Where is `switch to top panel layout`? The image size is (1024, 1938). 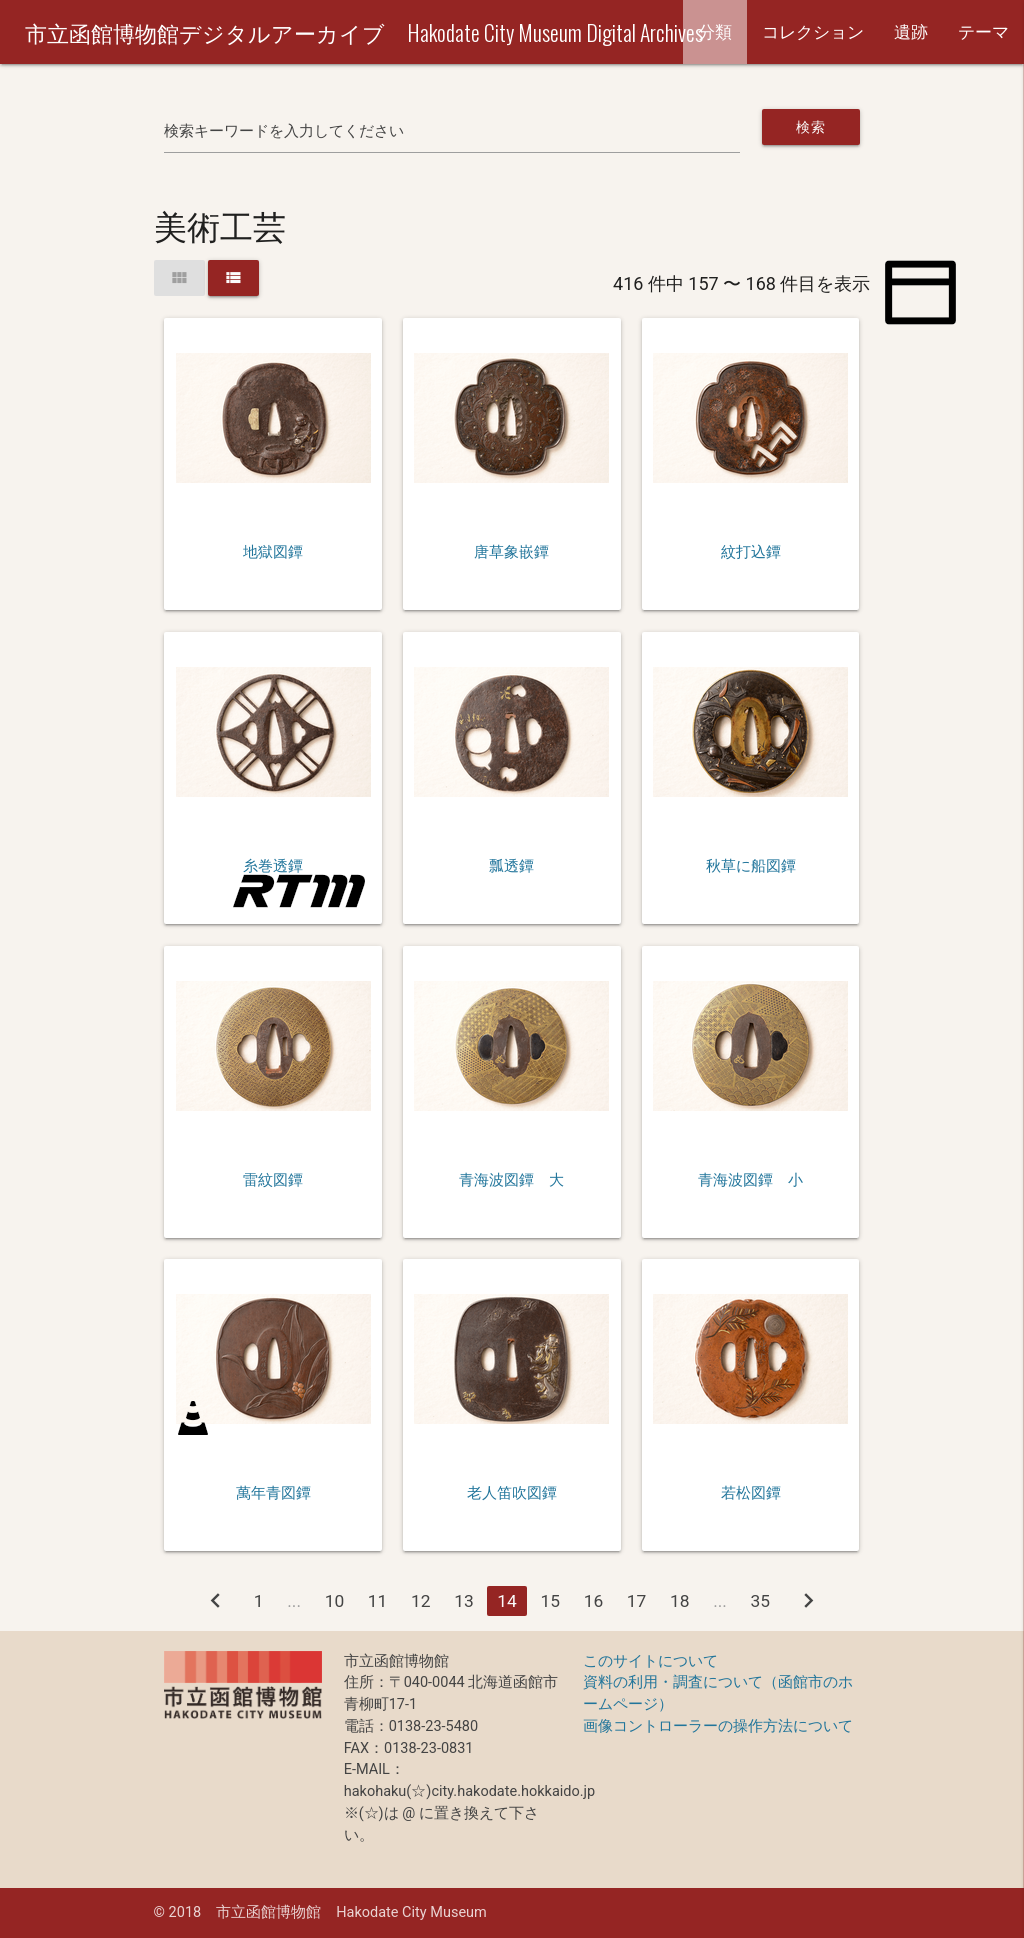 switch to top panel layout is located at coordinates (920, 292).